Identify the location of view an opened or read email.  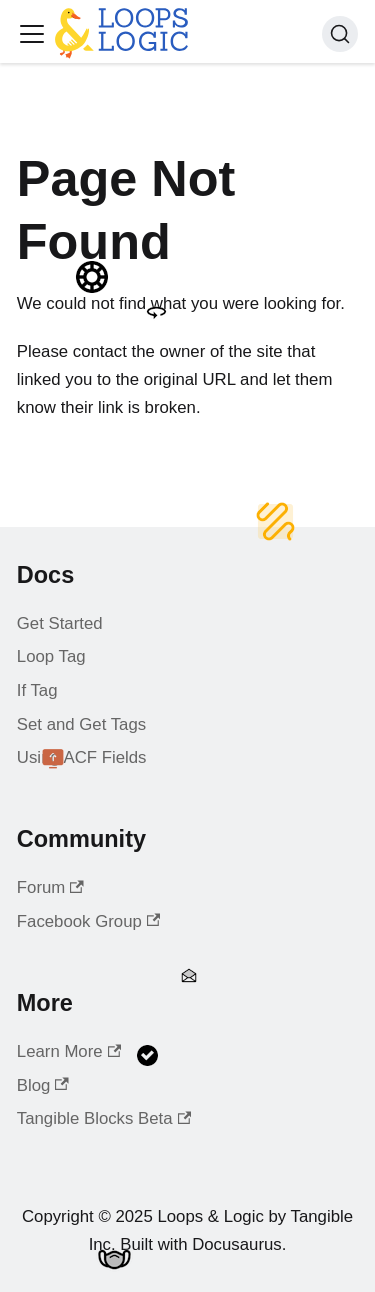
(189, 976).